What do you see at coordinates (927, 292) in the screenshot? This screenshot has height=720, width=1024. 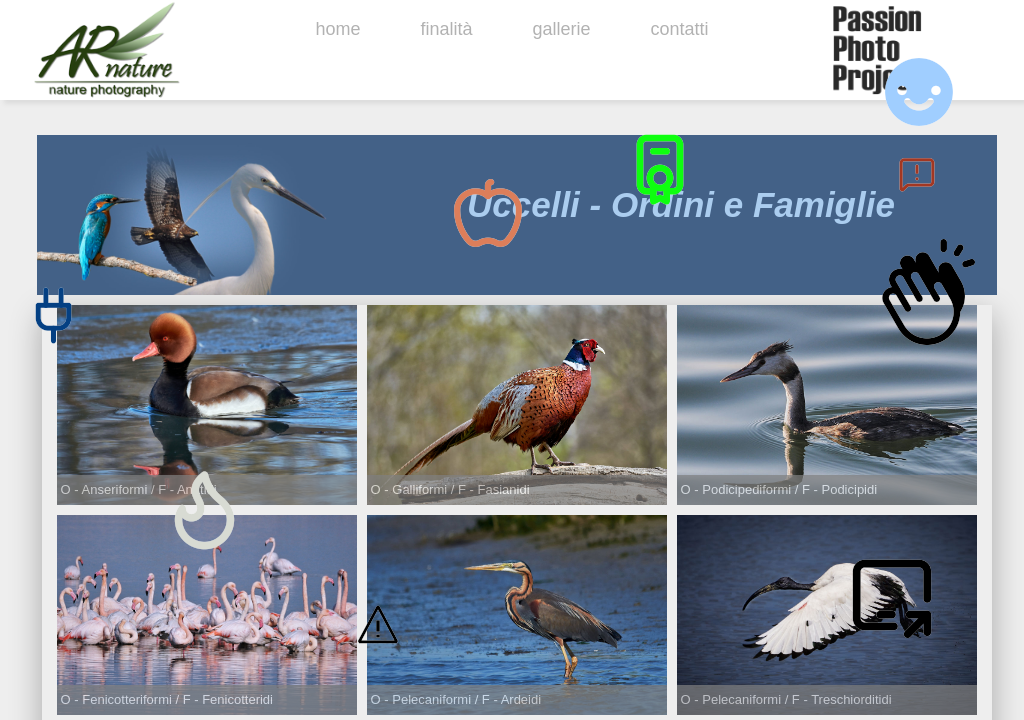 I see `applaud or react positively to content` at bounding box center [927, 292].